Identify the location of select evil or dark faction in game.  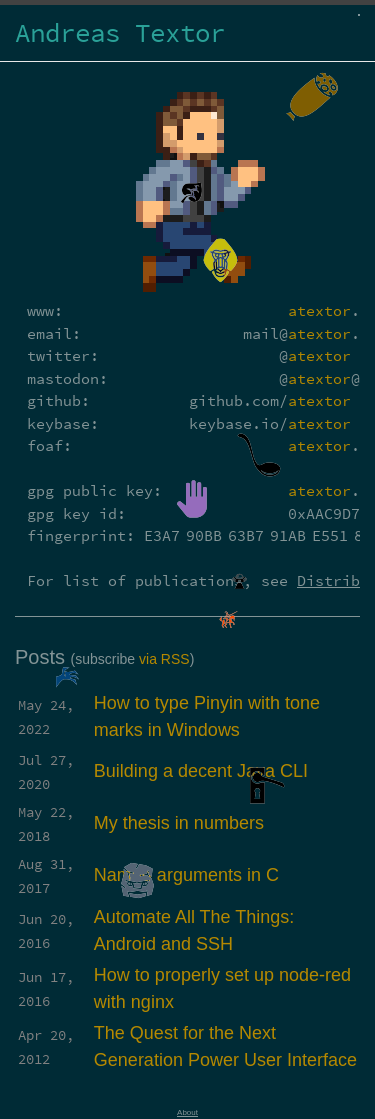
(67, 677).